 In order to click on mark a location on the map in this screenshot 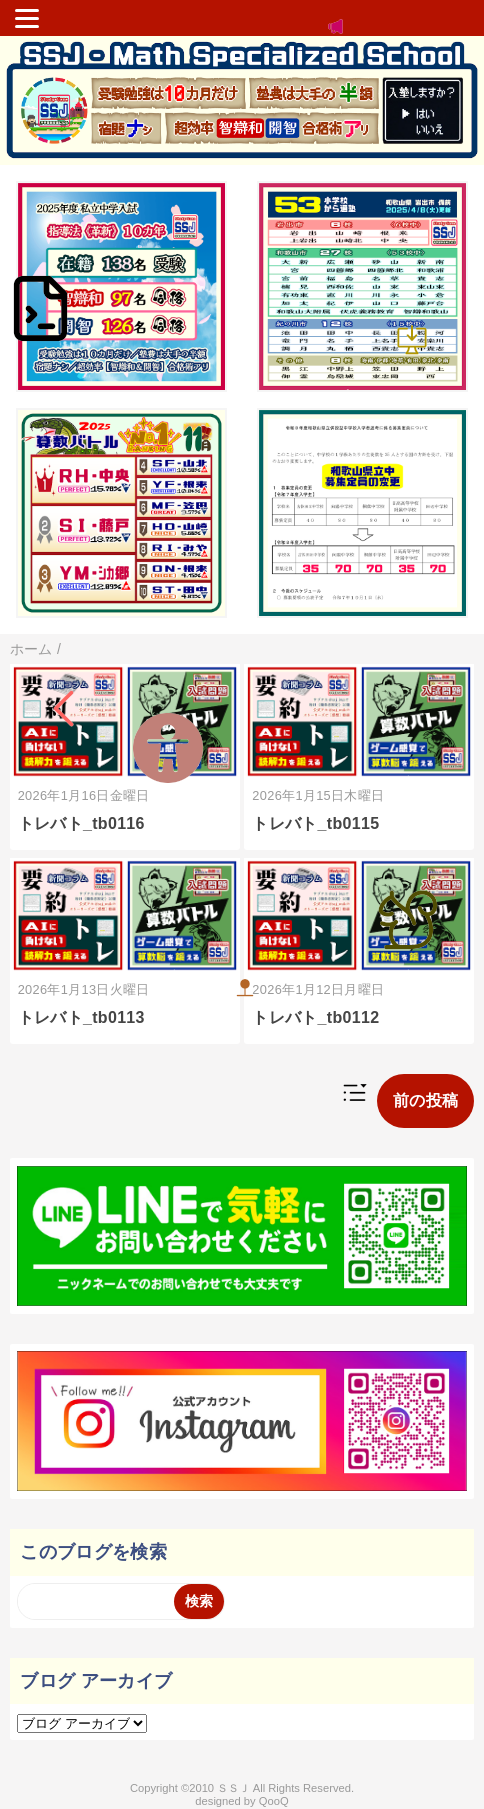, I will do `click(245, 988)`.